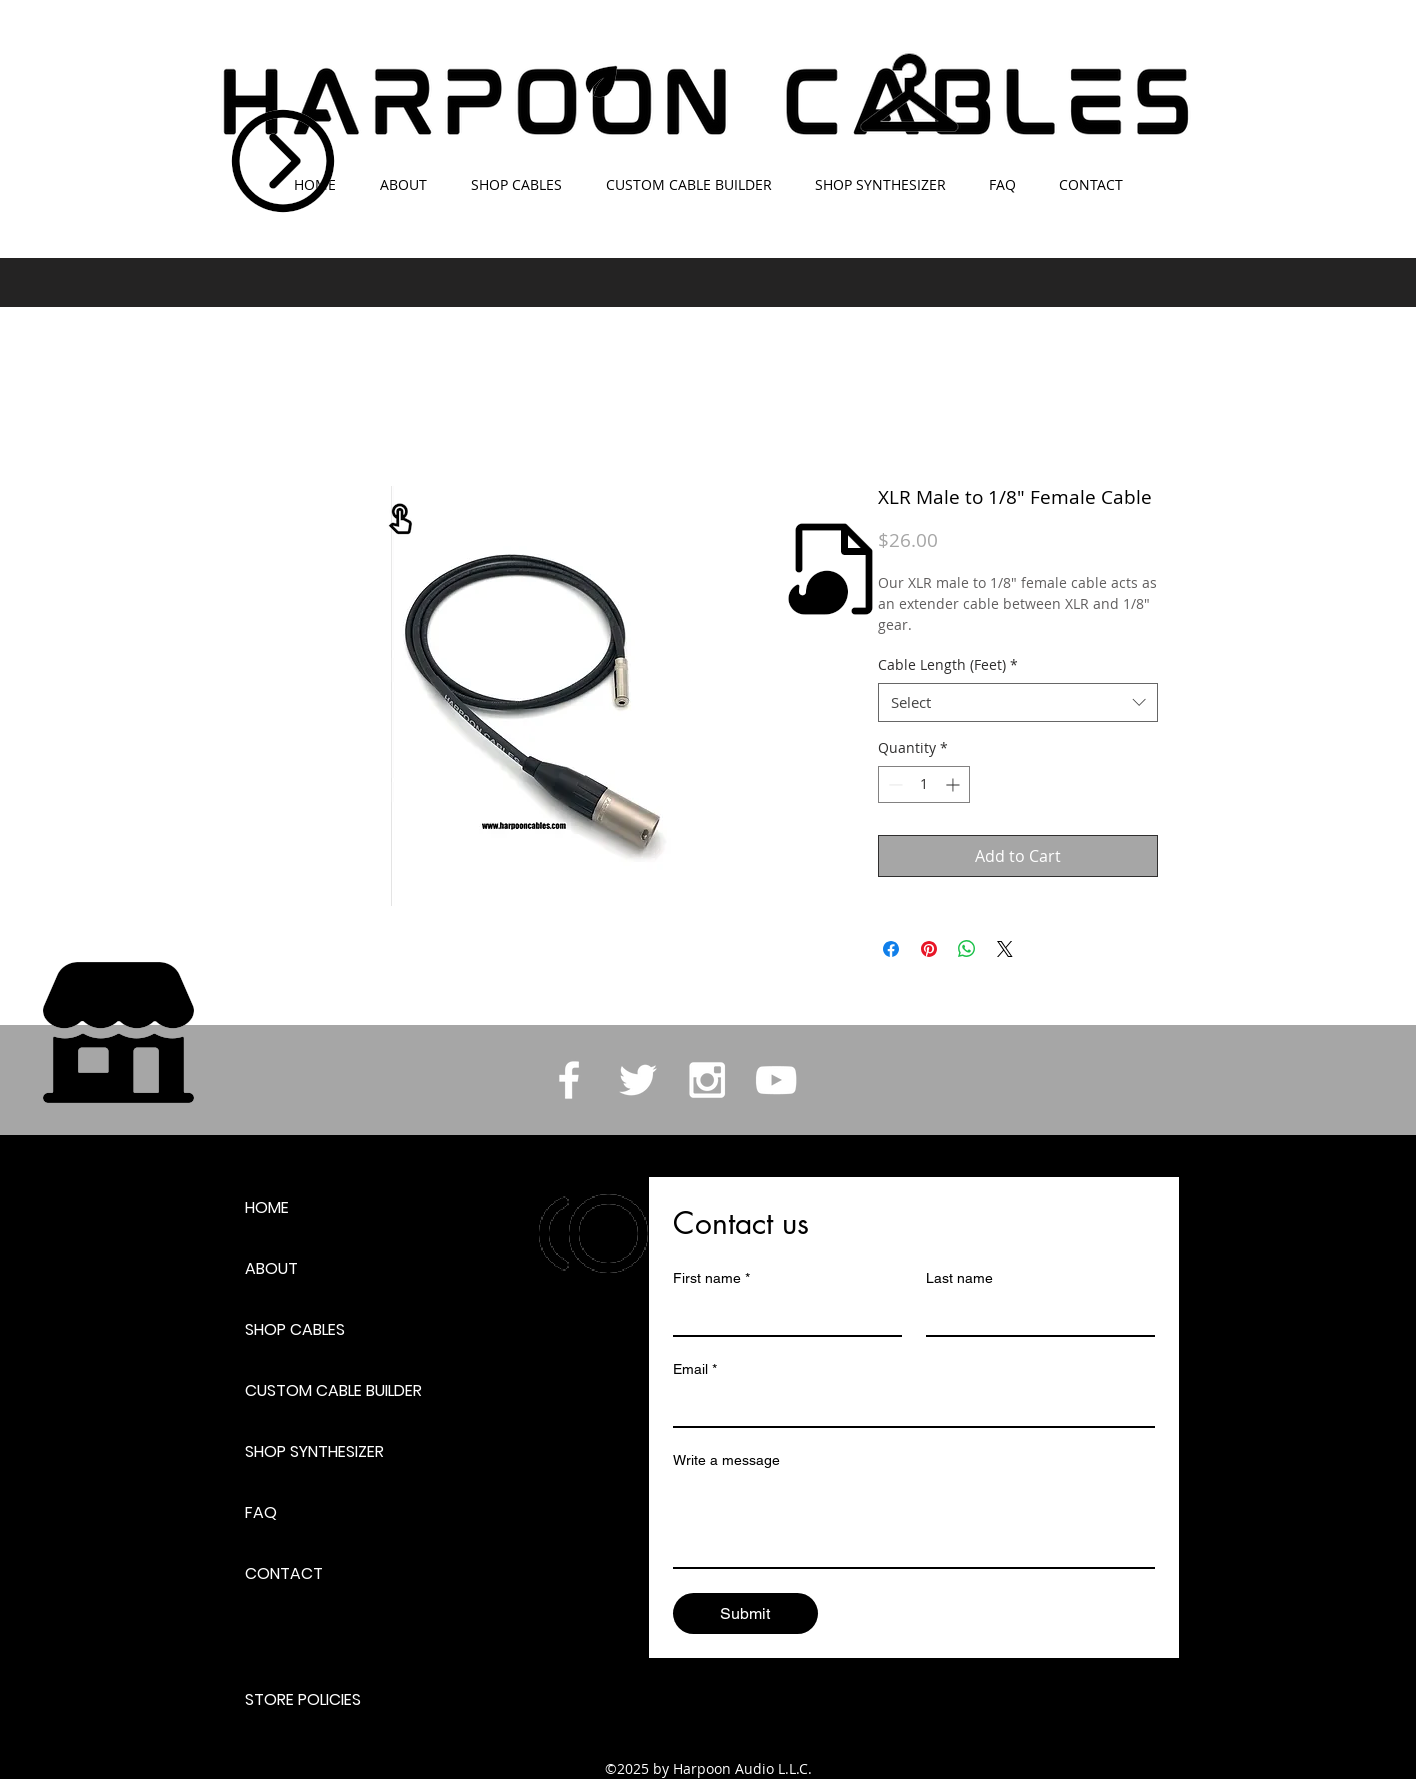 The height and width of the screenshot is (1779, 1416). Describe the element at coordinates (118, 1032) in the screenshot. I see `access the online store or shop` at that location.